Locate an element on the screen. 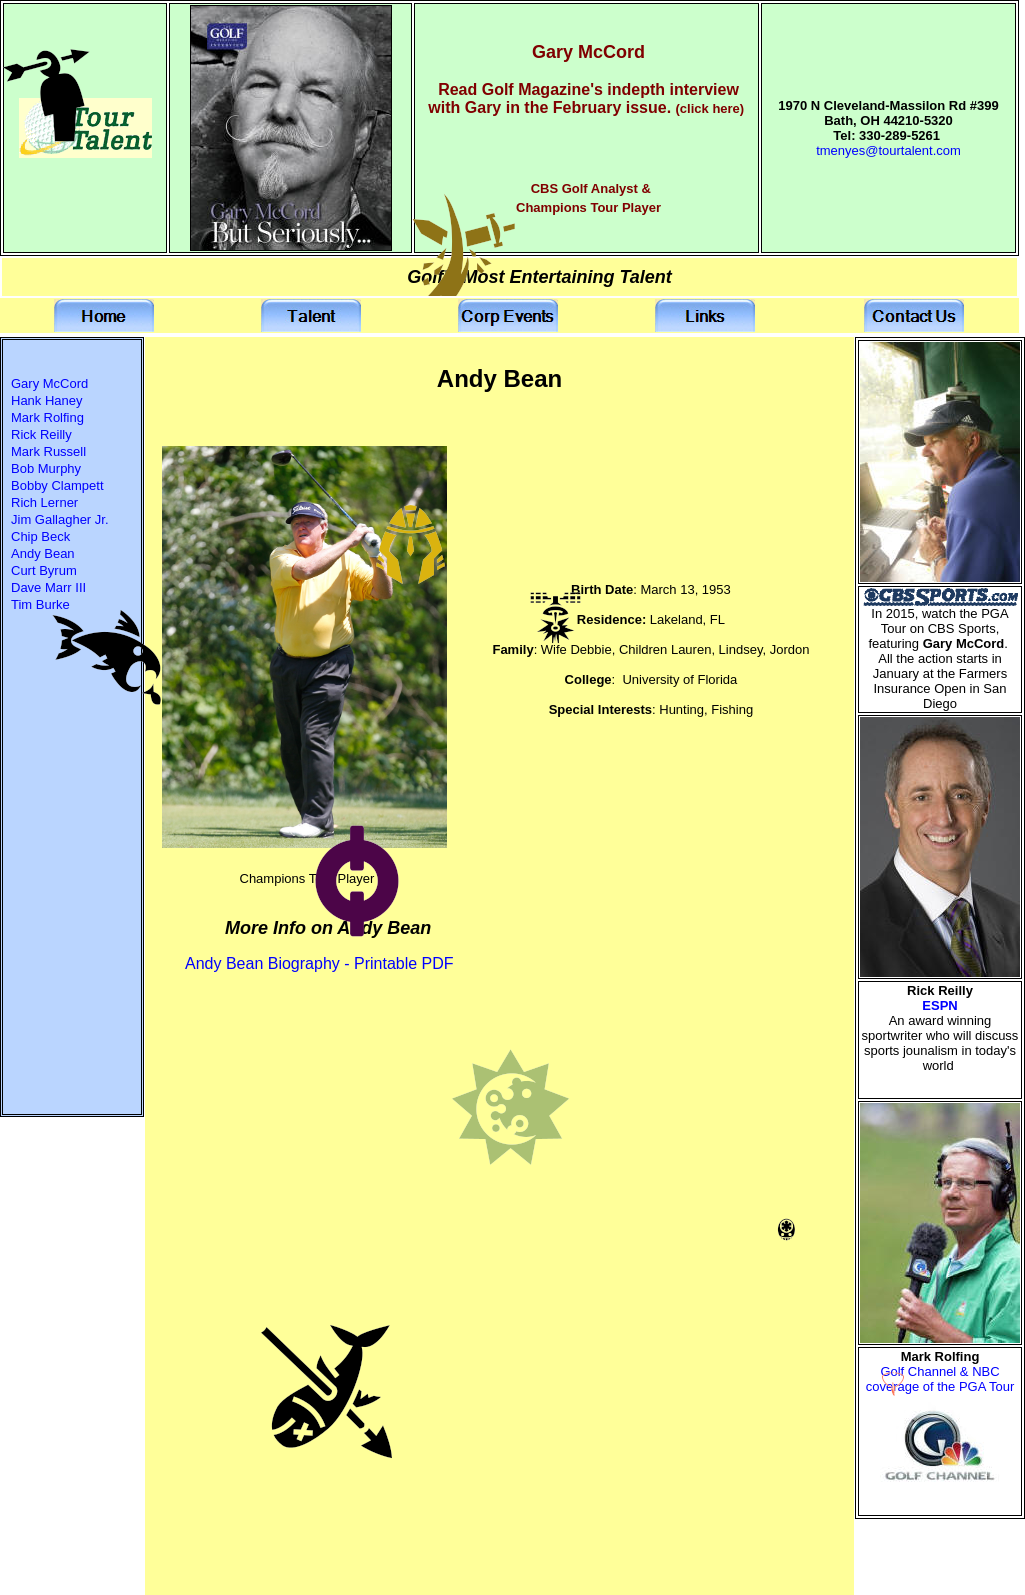 The width and height of the screenshot is (1025, 1595). indicates a critical hit or headshot in gameplay is located at coordinates (49, 95).